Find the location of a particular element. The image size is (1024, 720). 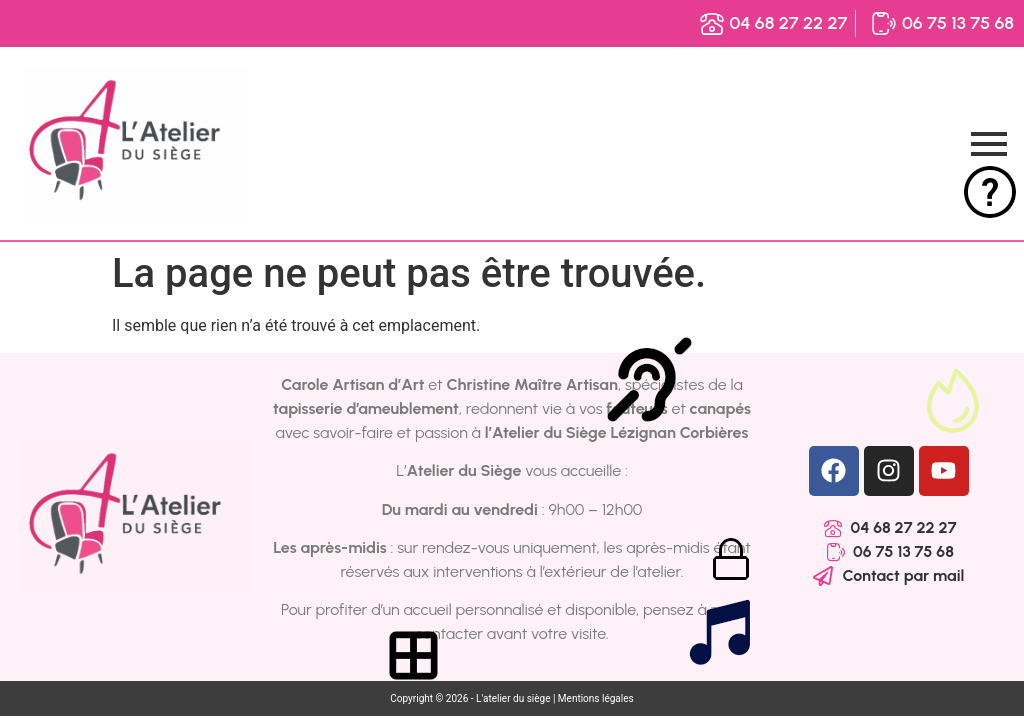

access help or documentation is located at coordinates (992, 194).